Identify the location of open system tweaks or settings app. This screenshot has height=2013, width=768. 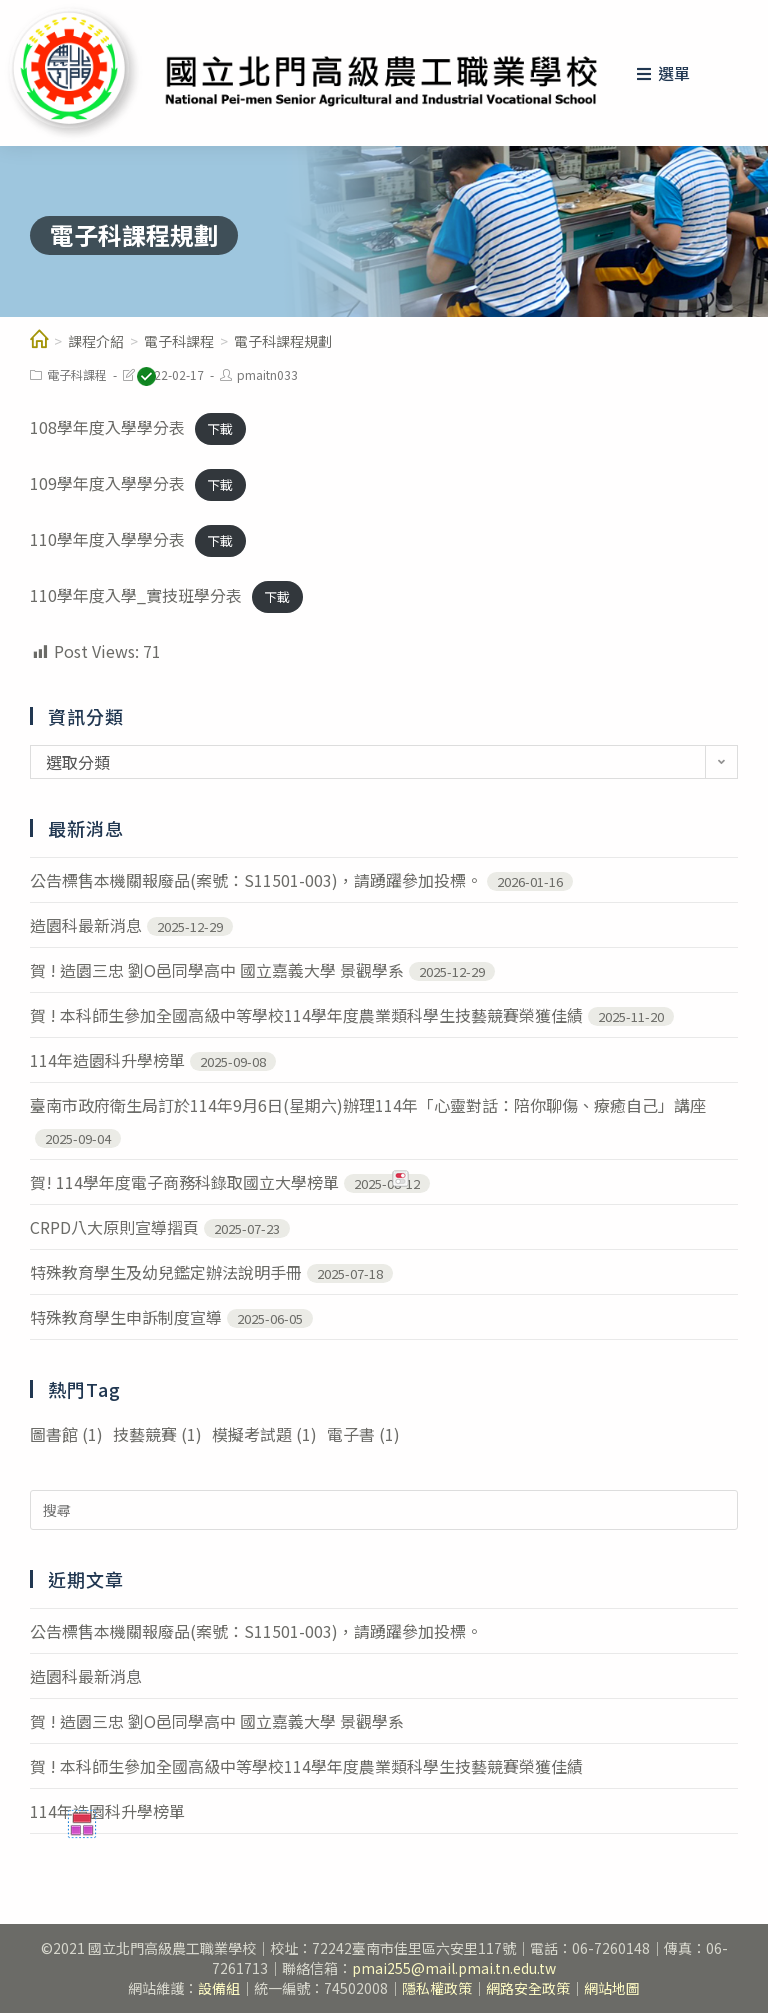
(400, 1178).